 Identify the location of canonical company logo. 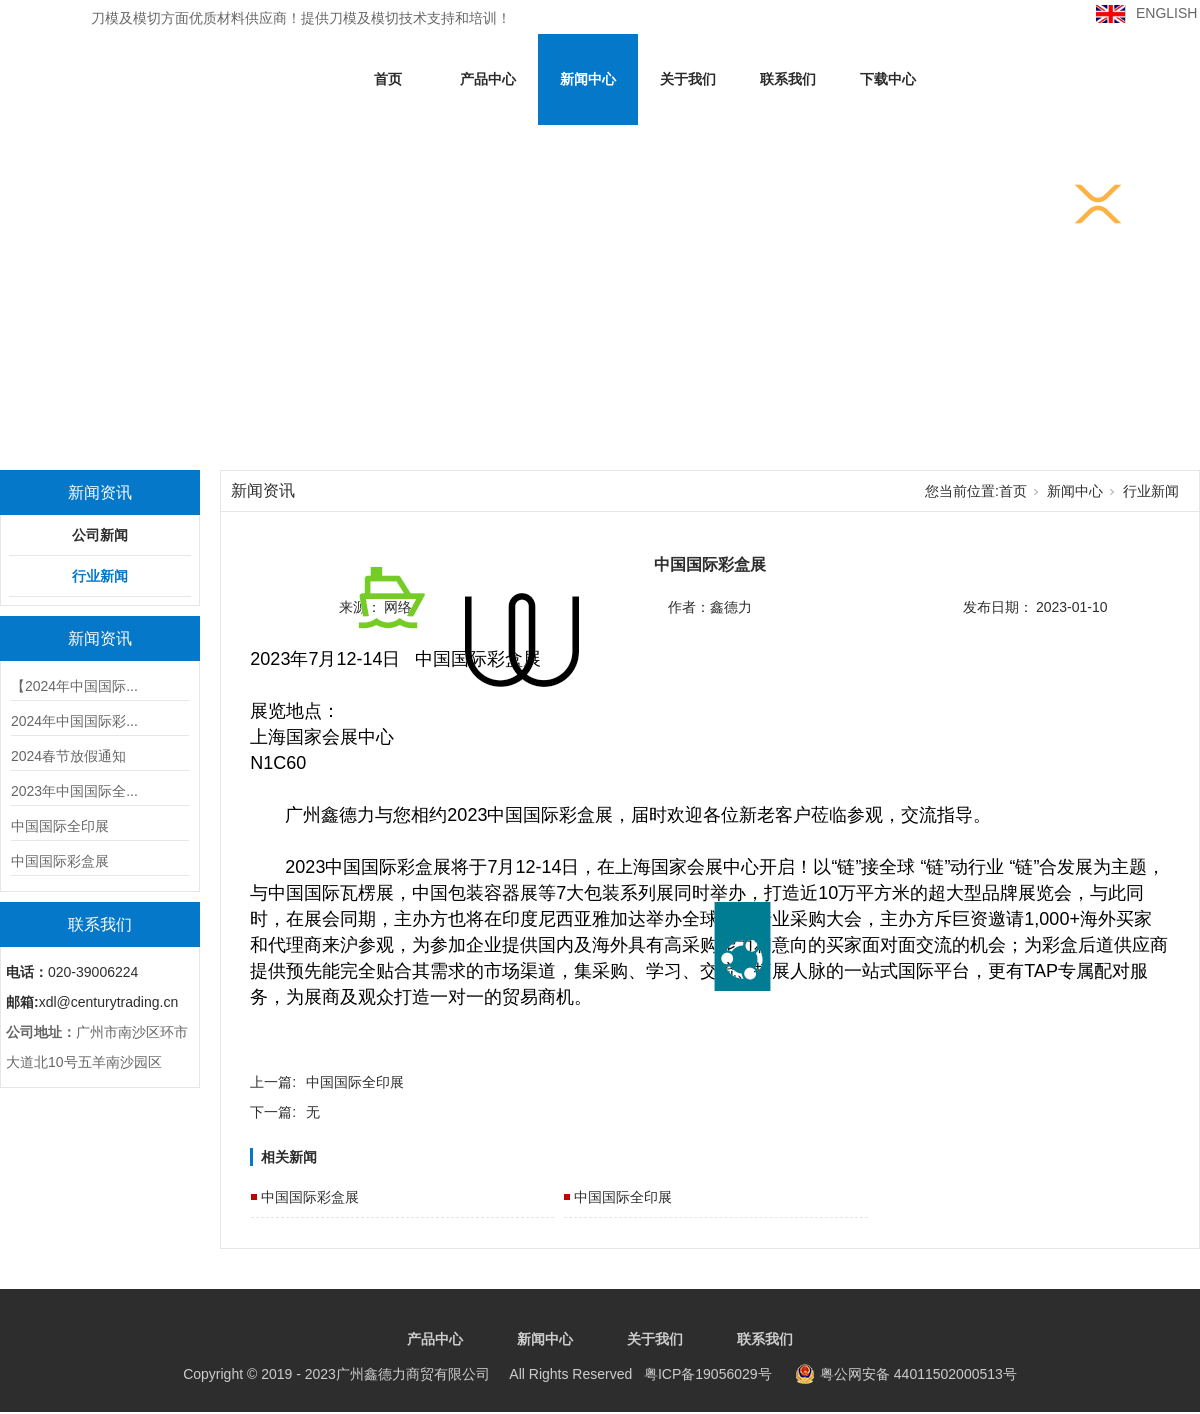
(742, 946).